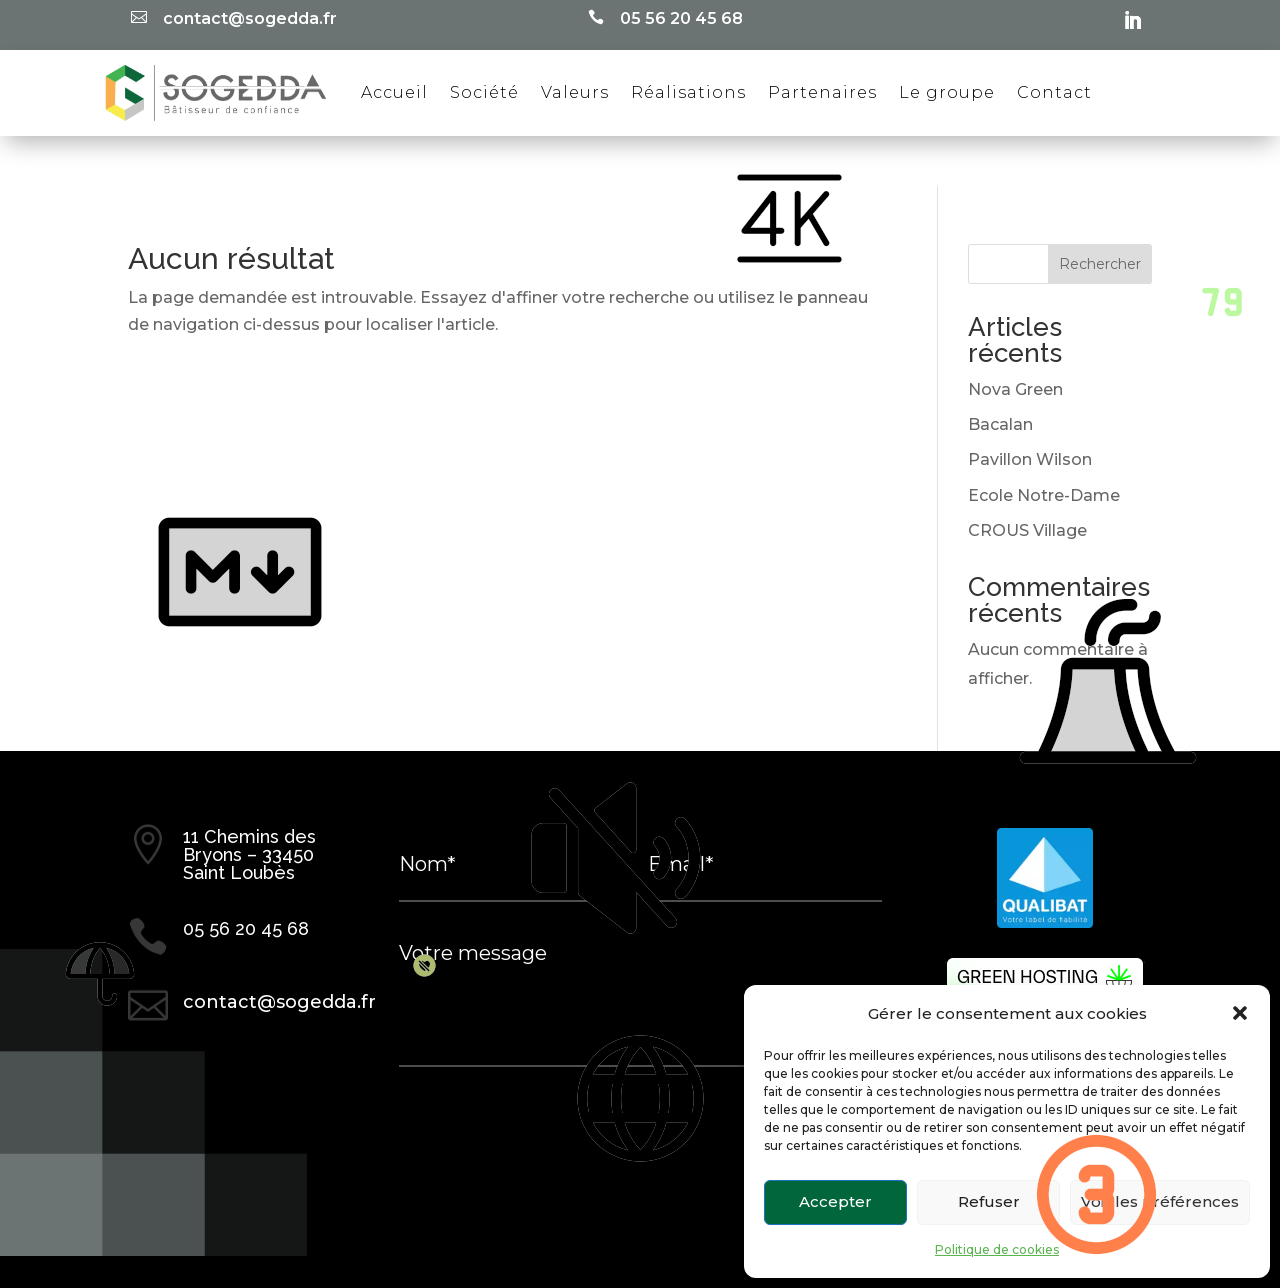 This screenshot has height=1288, width=1280. Describe the element at coordinates (1096, 1194) in the screenshot. I see `step 3 in a multi-step process` at that location.